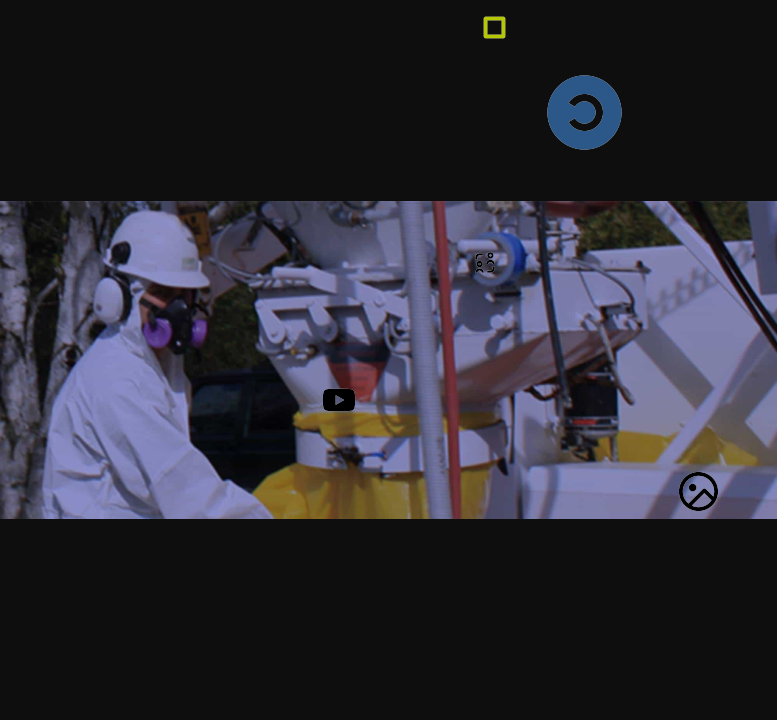 This screenshot has width=777, height=720. What do you see at coordinates (698, 491) in the screenshot?
I see `view image or photo gallery` at bounding box center [698, 491].